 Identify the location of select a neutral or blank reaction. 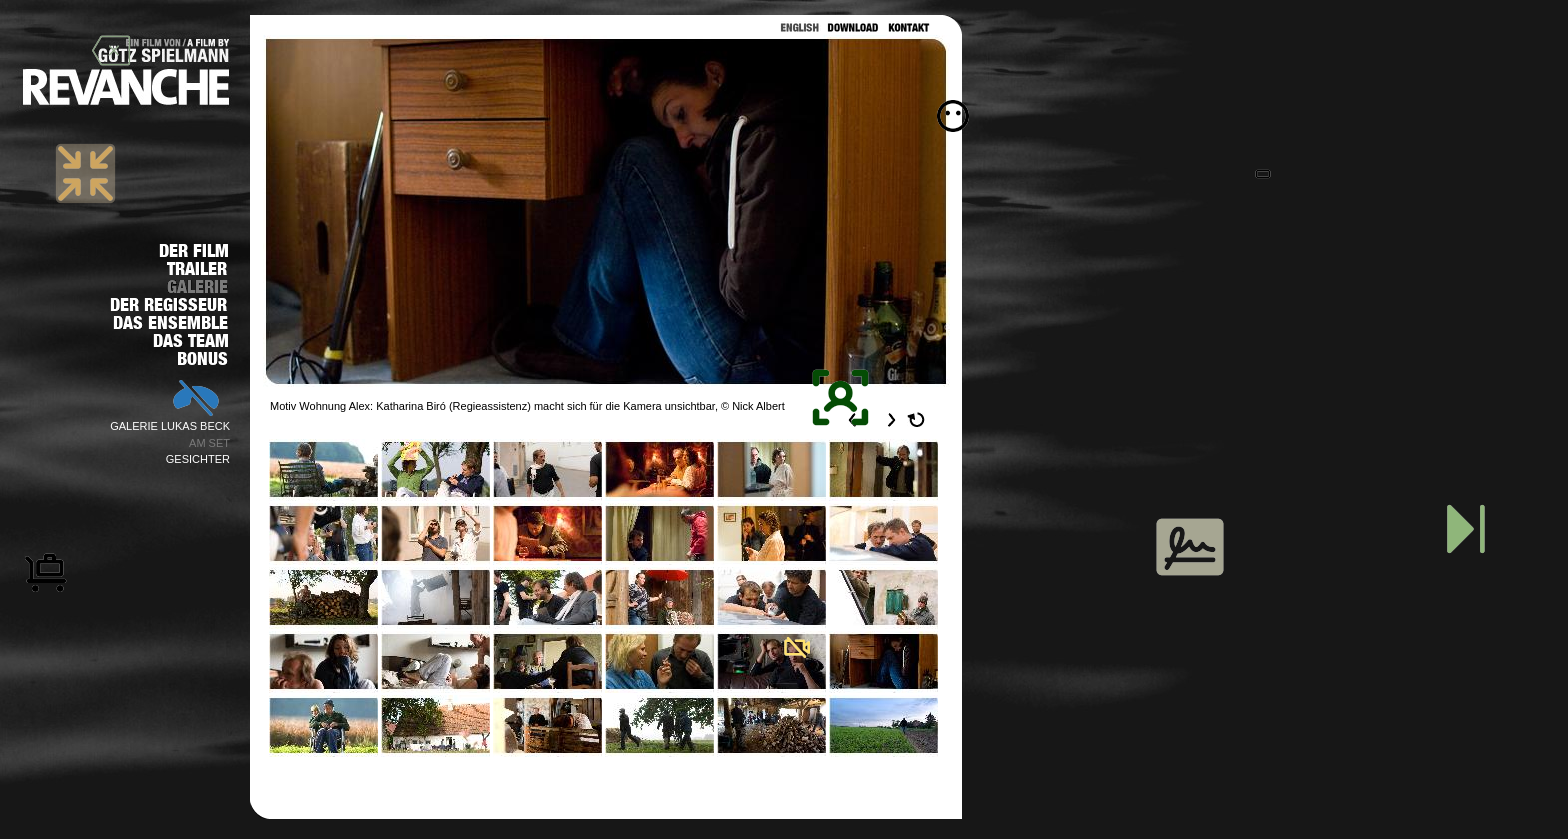
(953, 116).